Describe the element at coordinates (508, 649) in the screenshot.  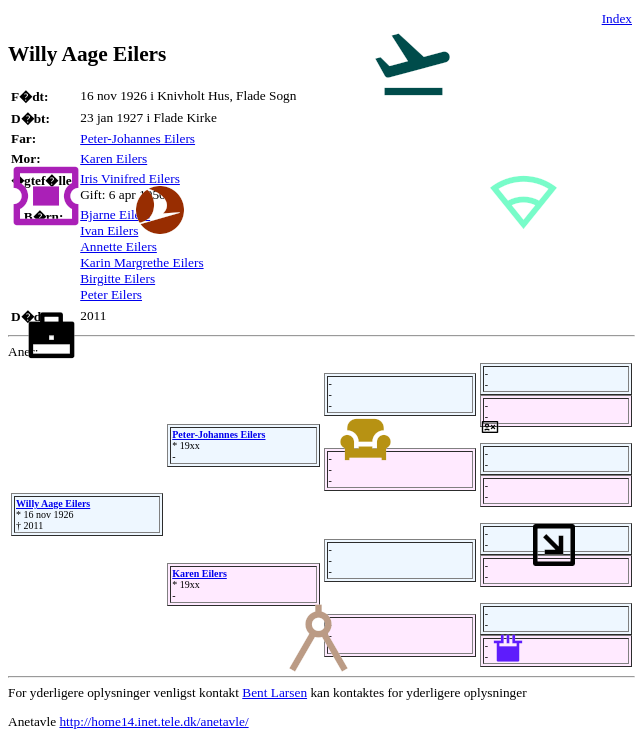
I see `sensor device status indicator` at that location.